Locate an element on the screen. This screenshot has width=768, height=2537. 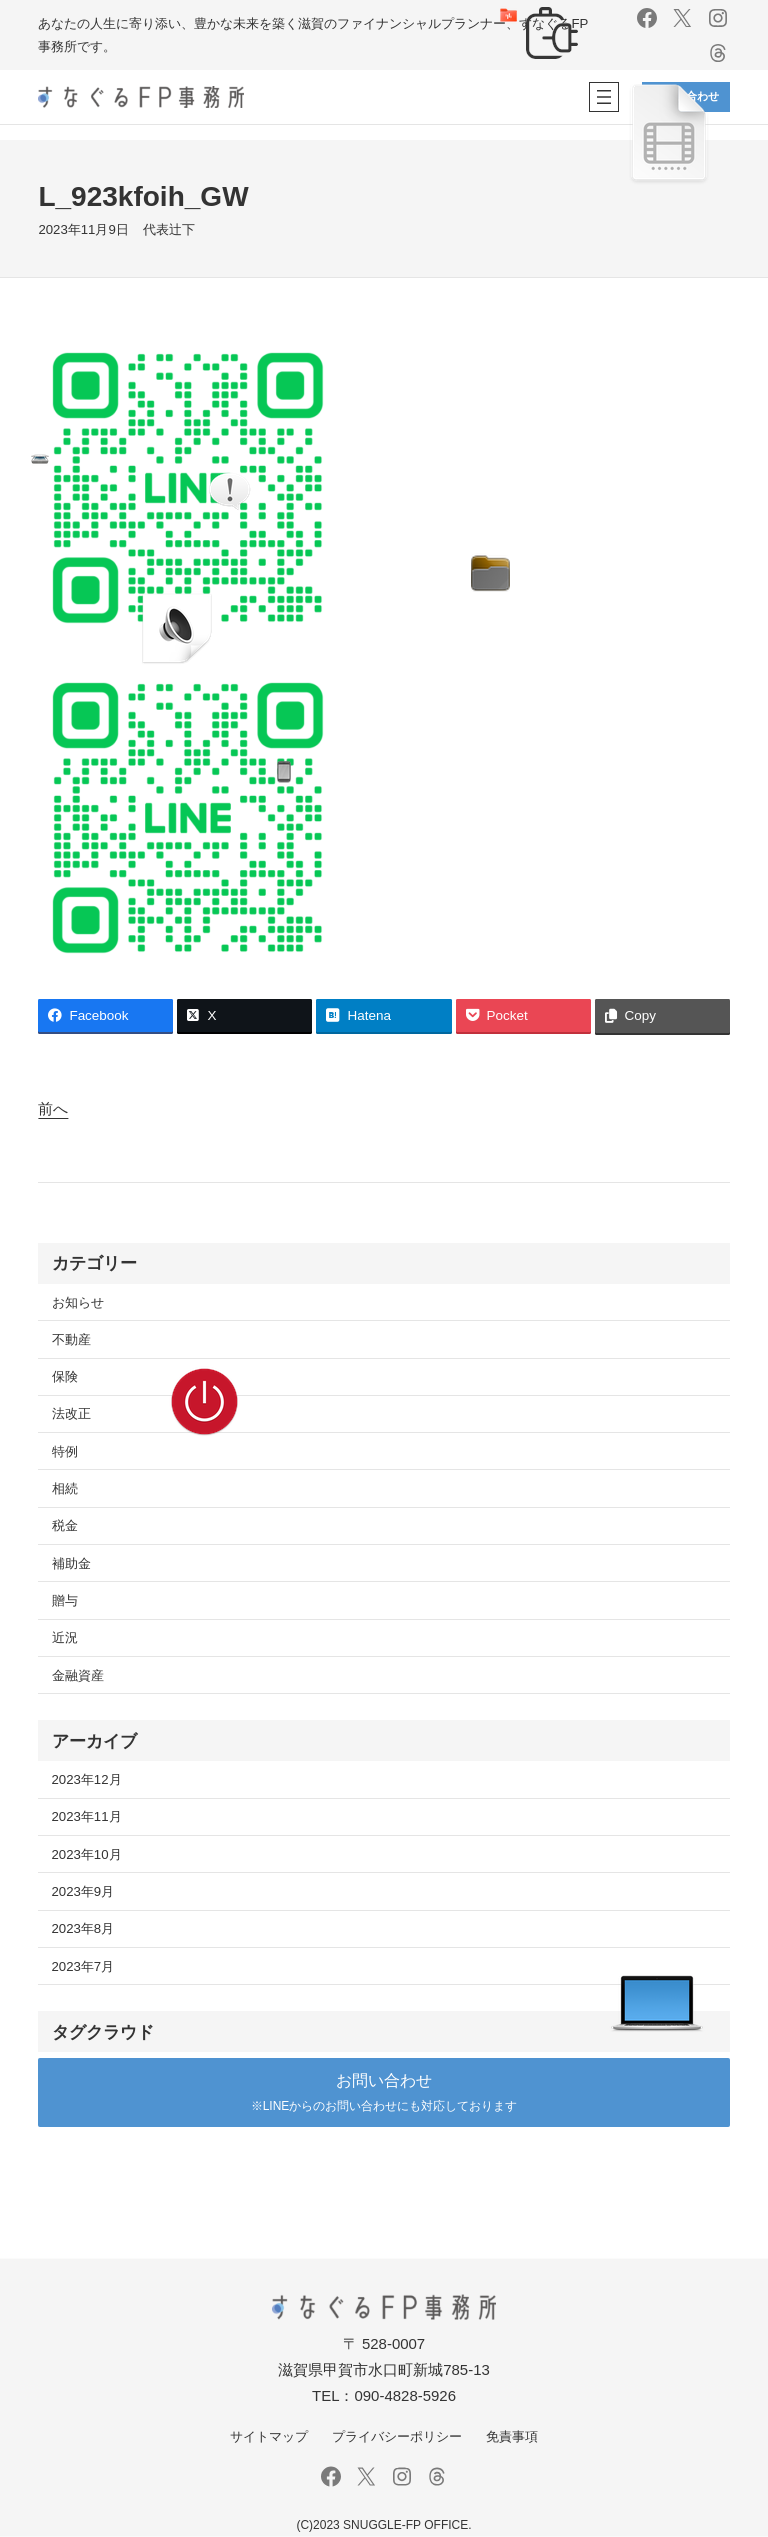
an srt subtitle file is located at coordinates (669, 134).